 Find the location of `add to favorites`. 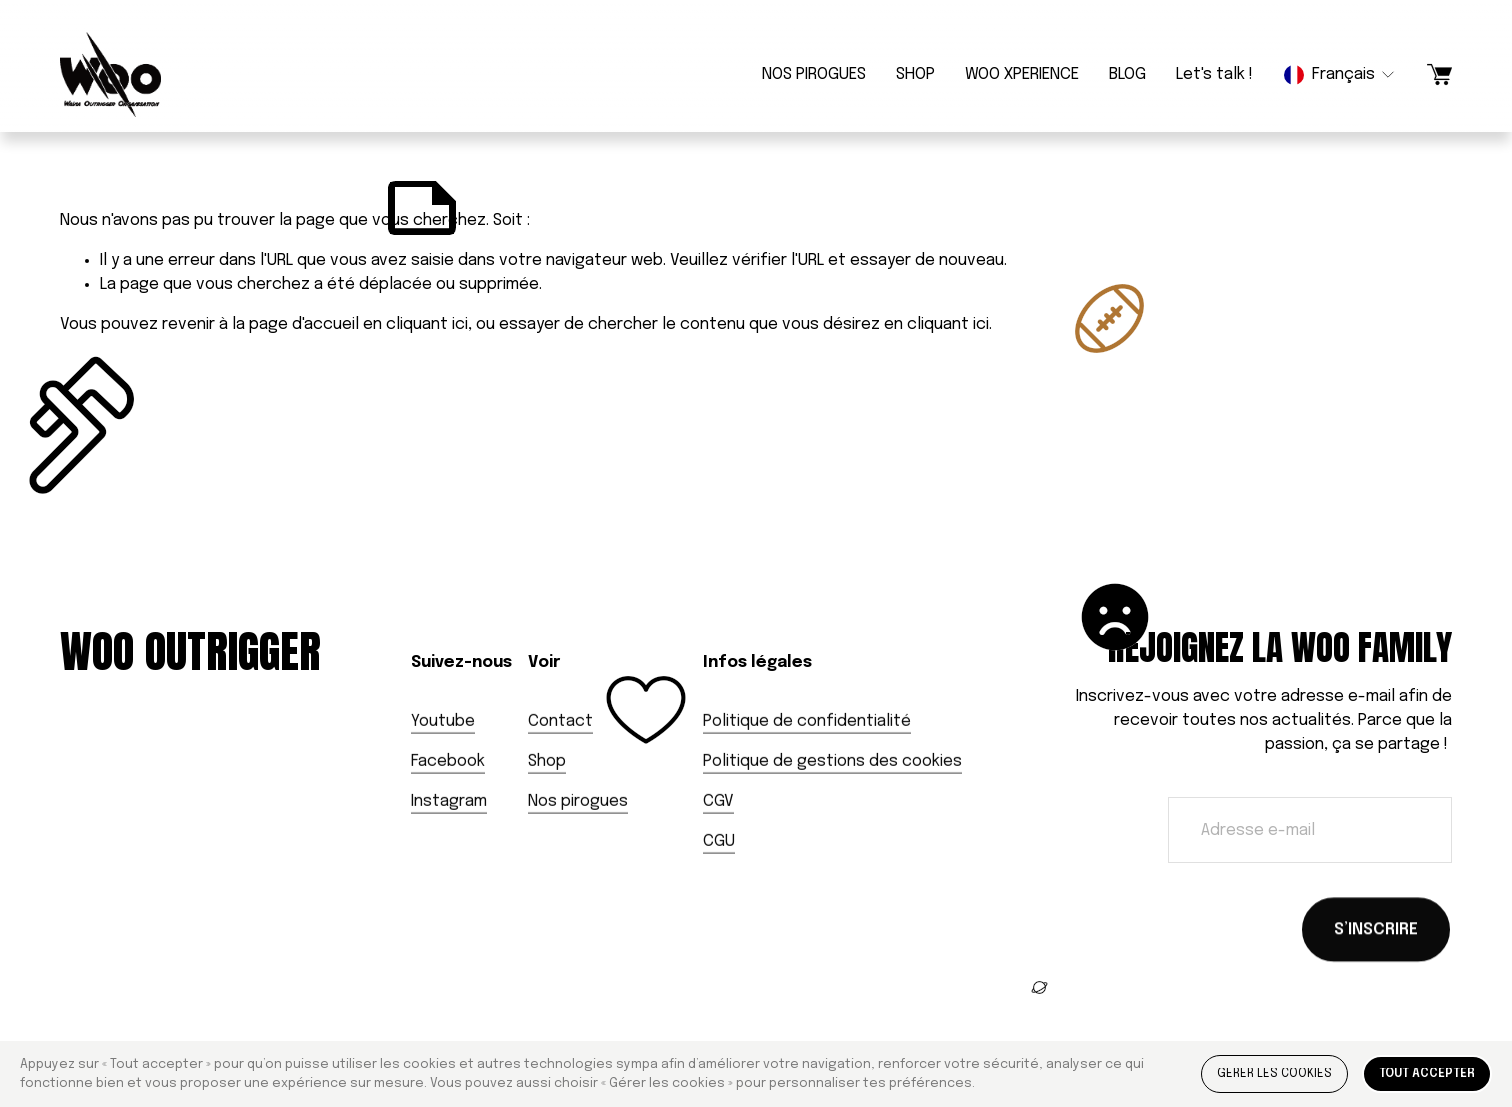

add to favorites is located at coordinates (646, 707).